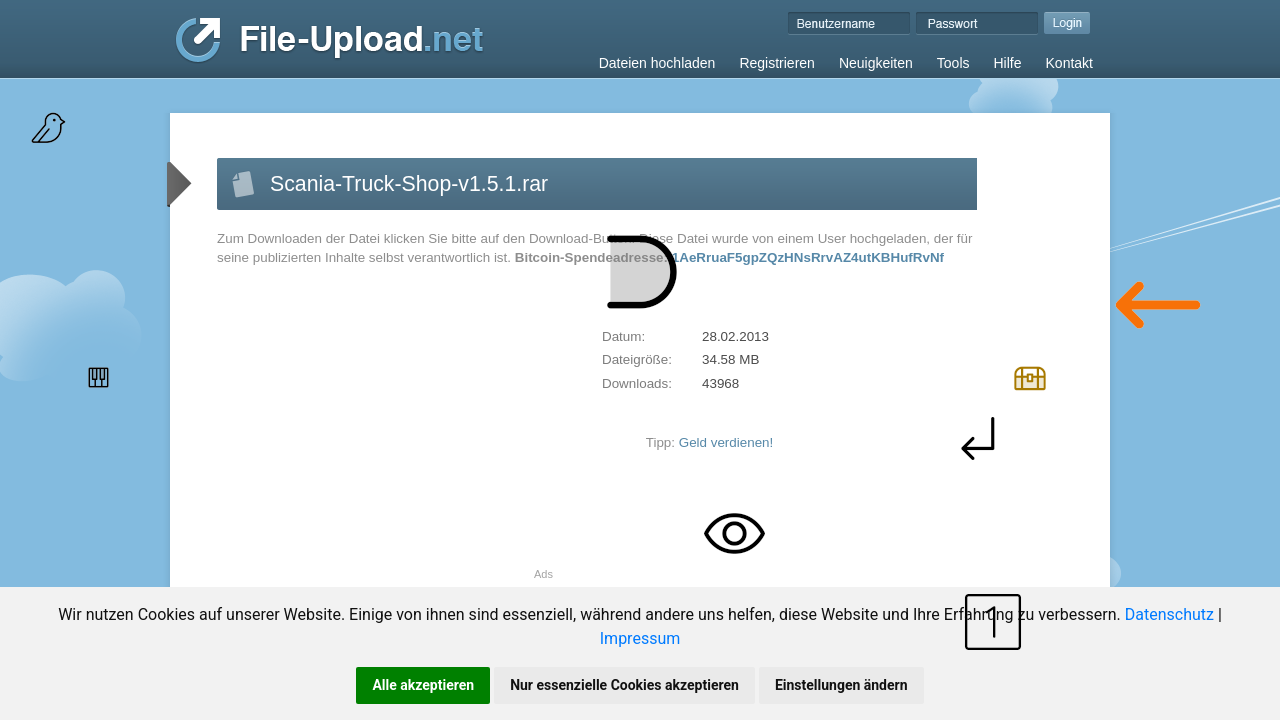 The image size is (1280, 720). Describe the element at coordinates (979, 438) in the screenshot. I see `return or enter key` at that location.